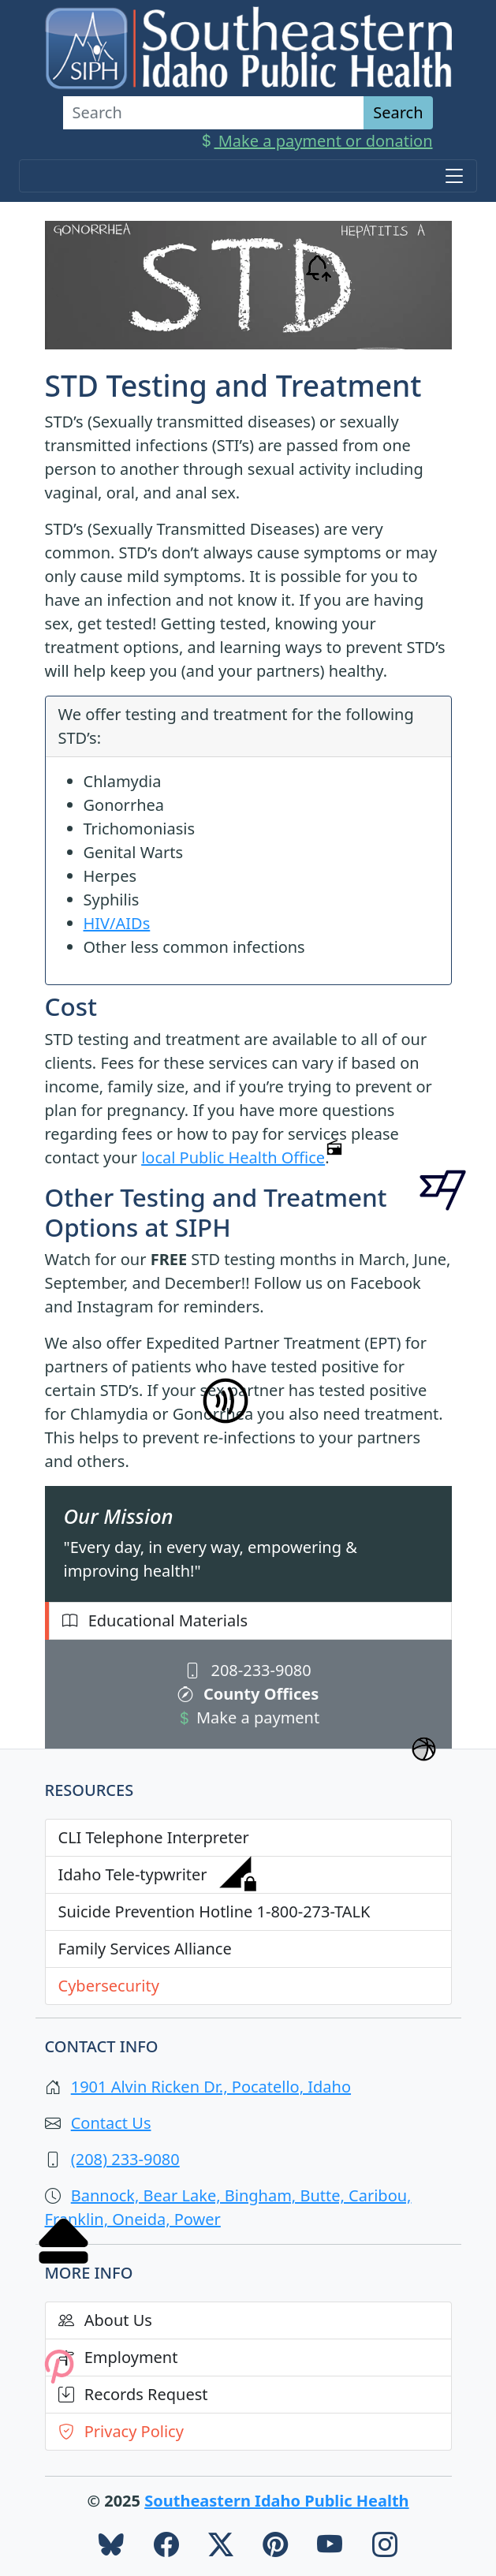 The width and height of the screenshot is (496, 2576). I want to click on eject a disc or removable media, so click(63, 2245).